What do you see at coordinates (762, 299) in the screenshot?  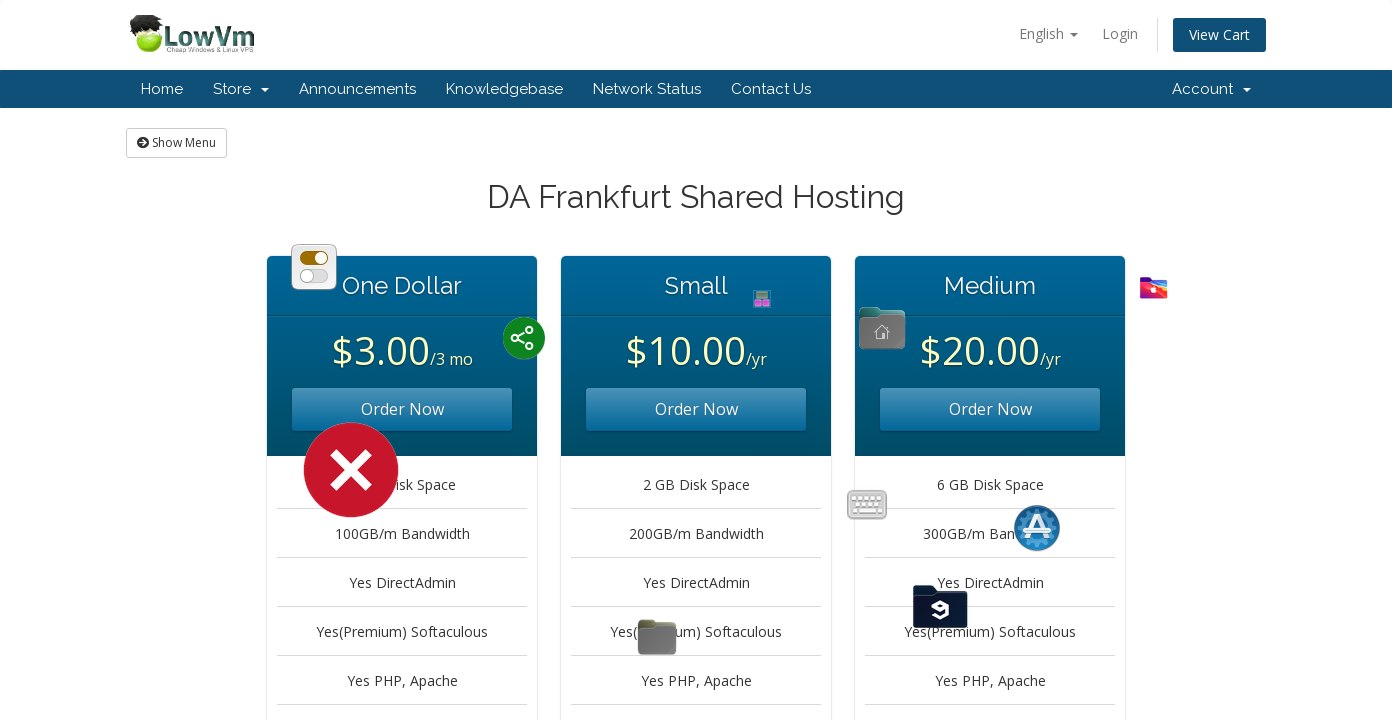 I see `select all items in the current view` at bounding box center [762, 299].